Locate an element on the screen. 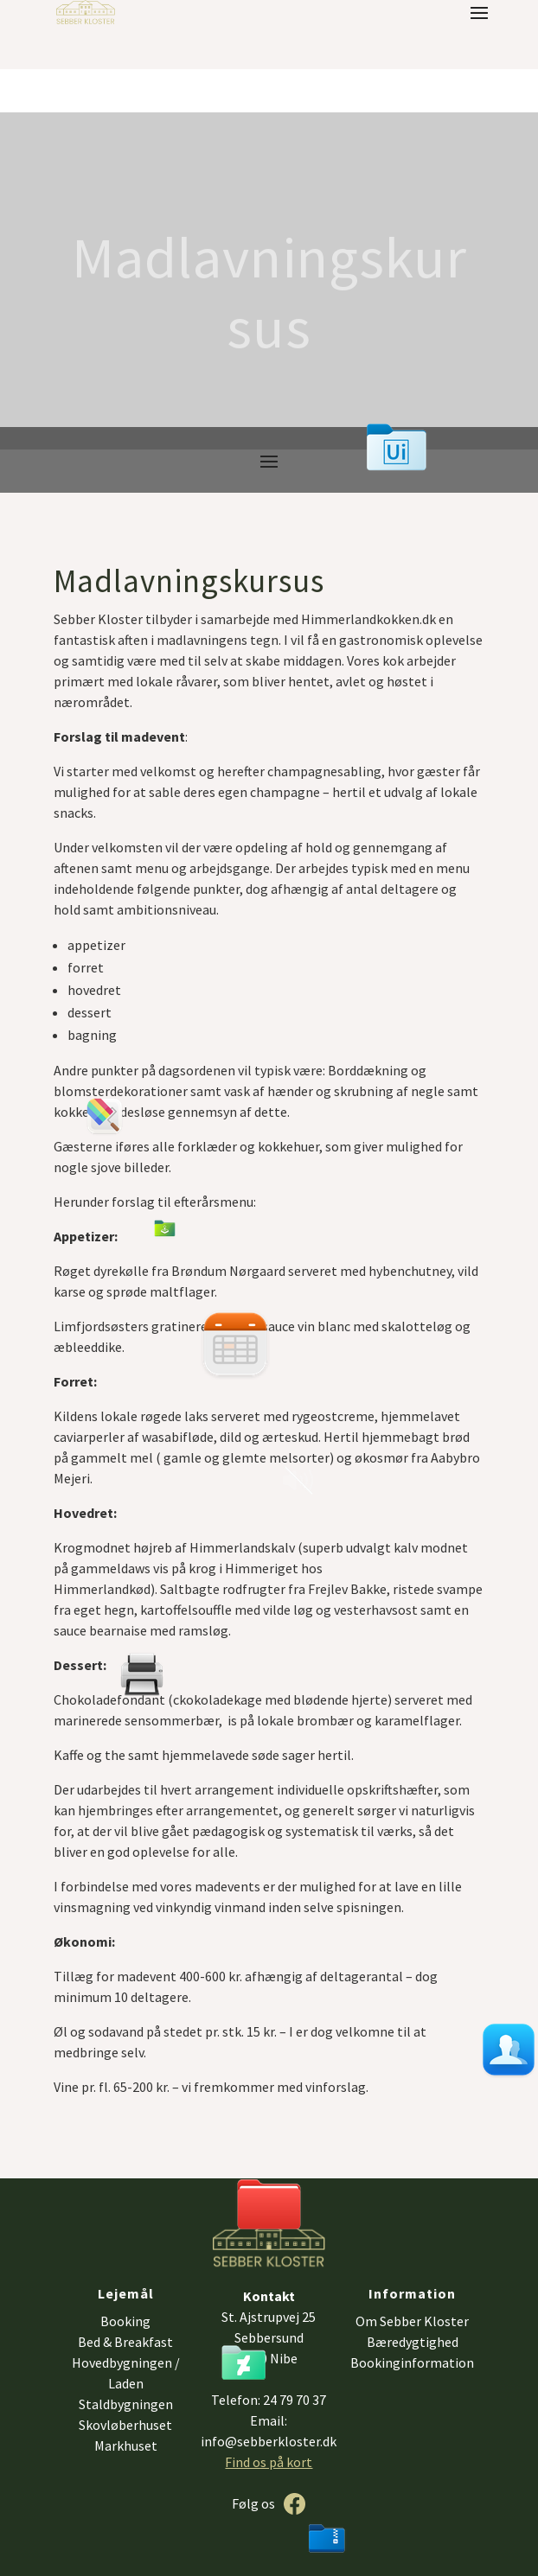 The width and height of the screenshot is (538, 2576). open your DeviantArt downloads folder is located at coordinates (243, 2363).